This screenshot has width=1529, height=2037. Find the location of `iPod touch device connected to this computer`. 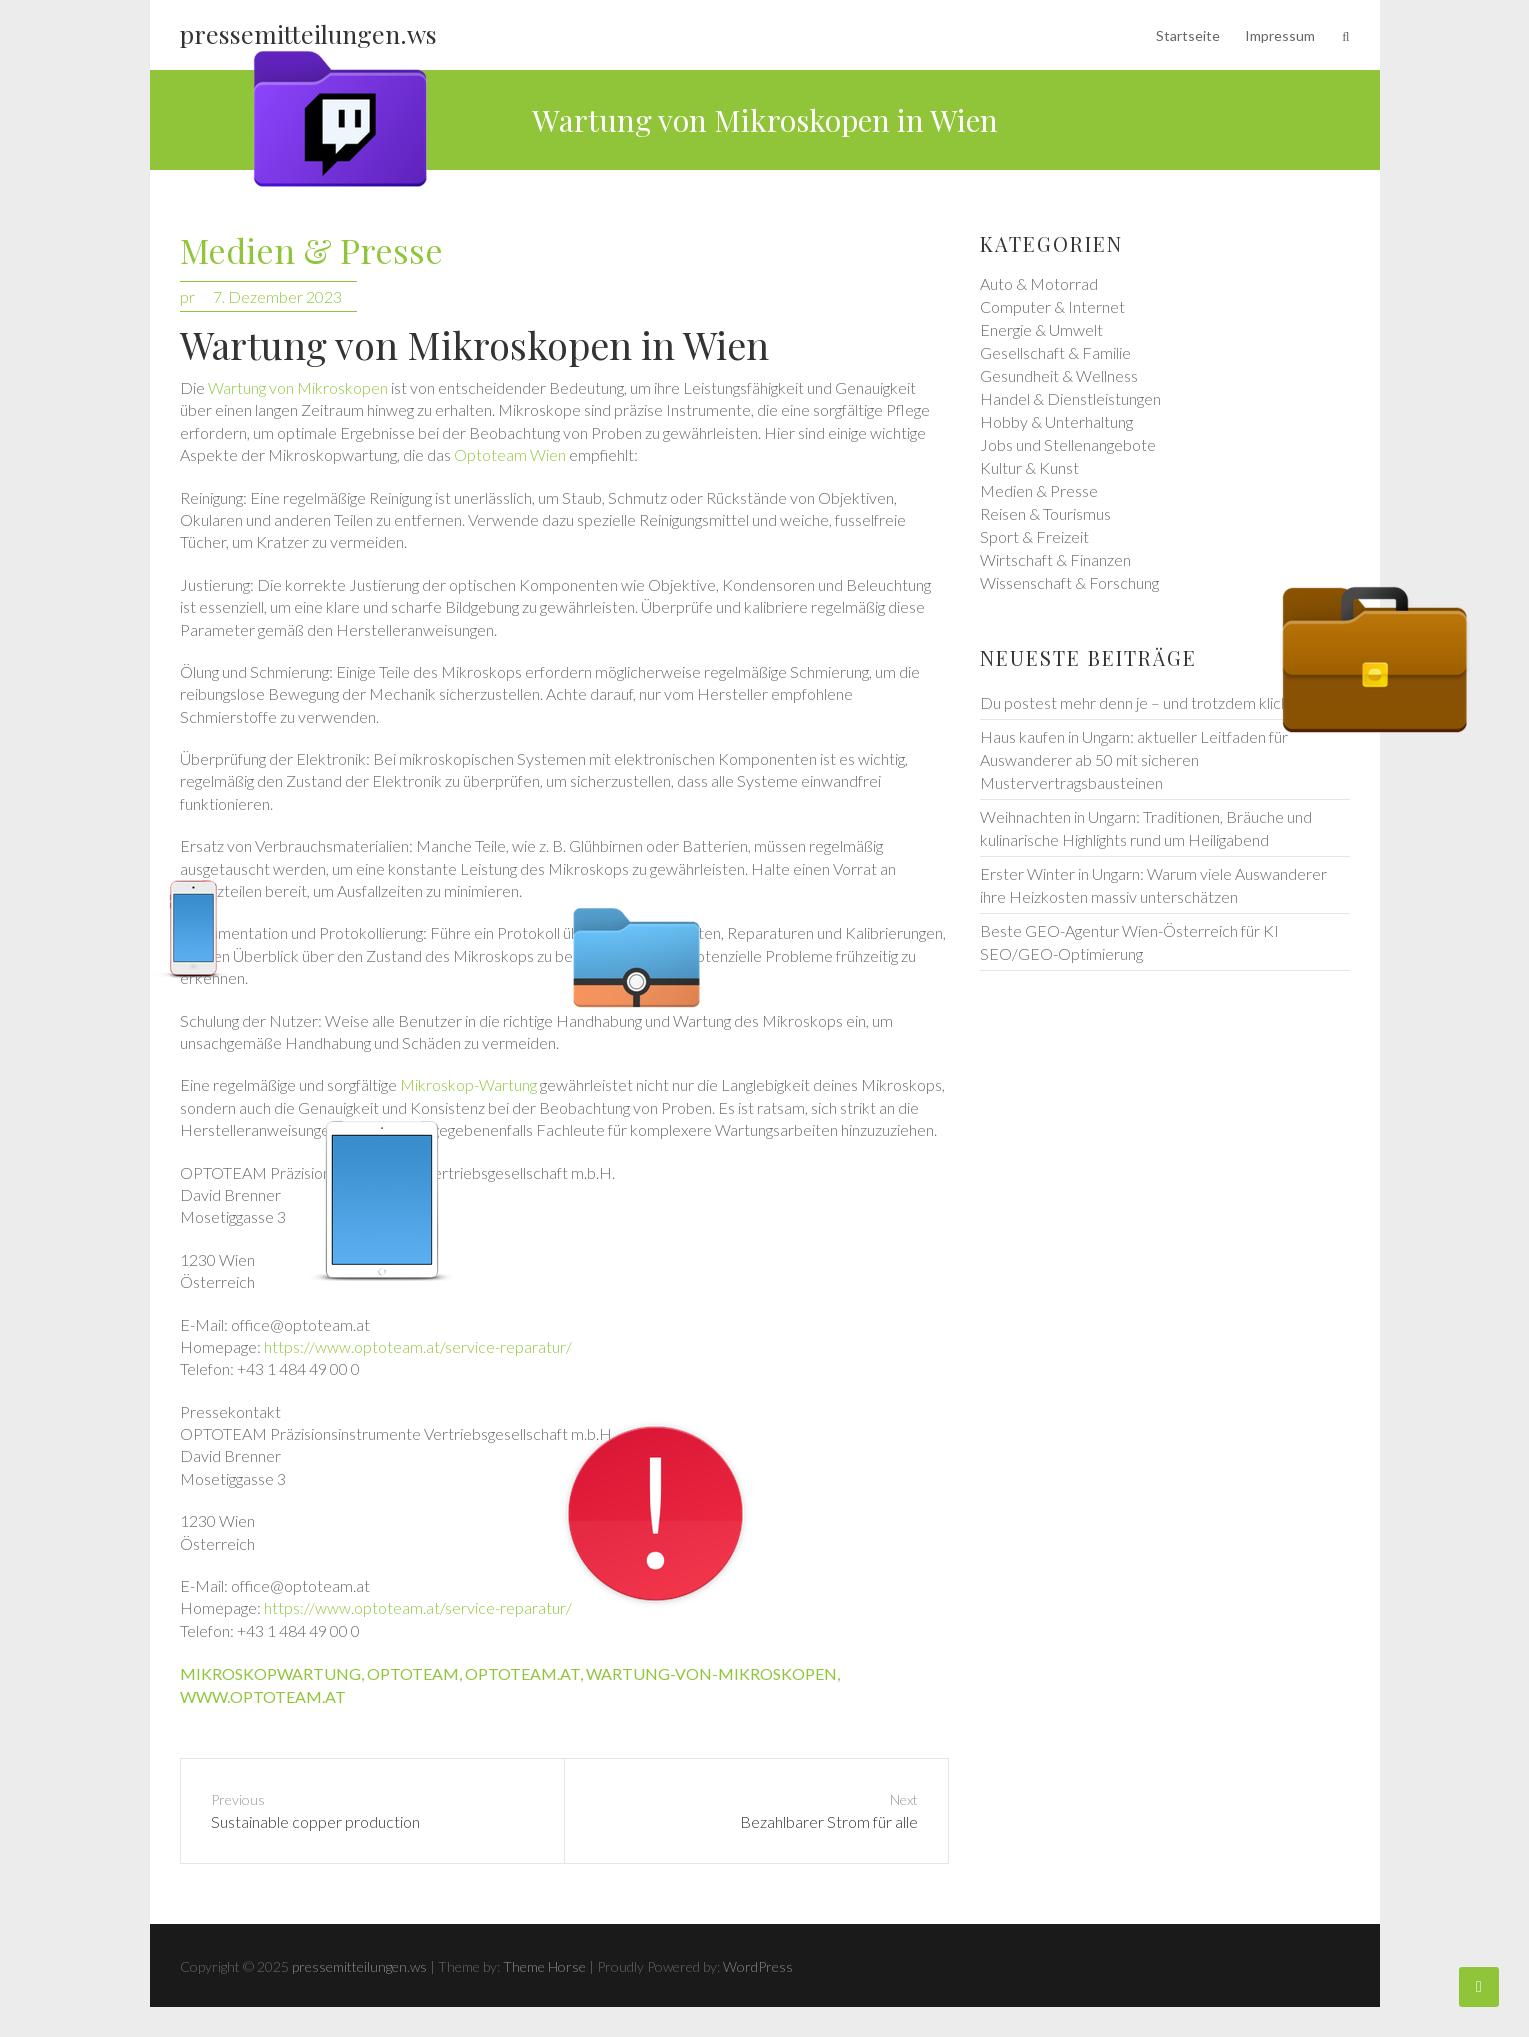

iPod touch device connected to this computer is located at coordinates (193, 929).